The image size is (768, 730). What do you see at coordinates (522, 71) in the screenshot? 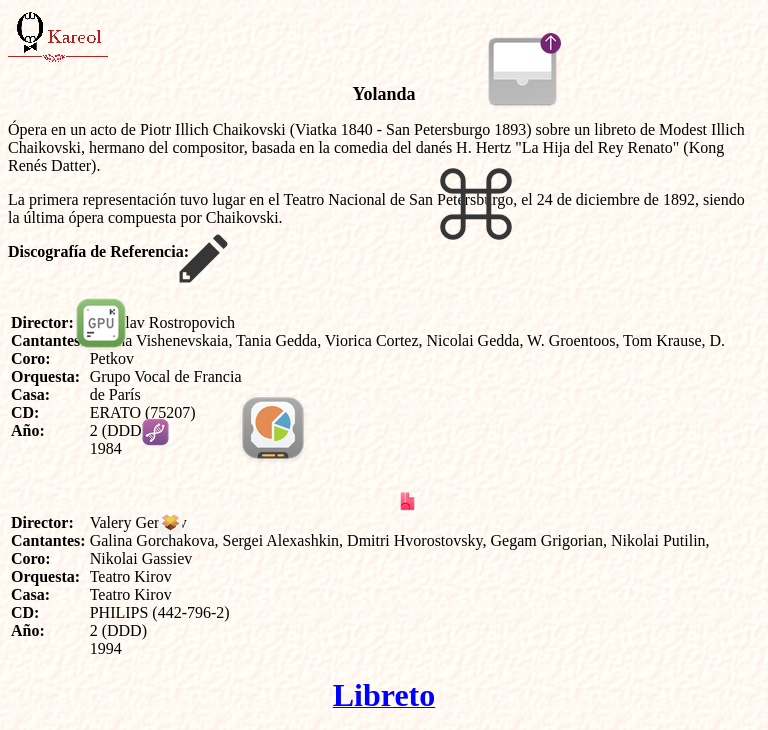
I see `sync inbox and outbox mail` at bounding box center [522, 71].